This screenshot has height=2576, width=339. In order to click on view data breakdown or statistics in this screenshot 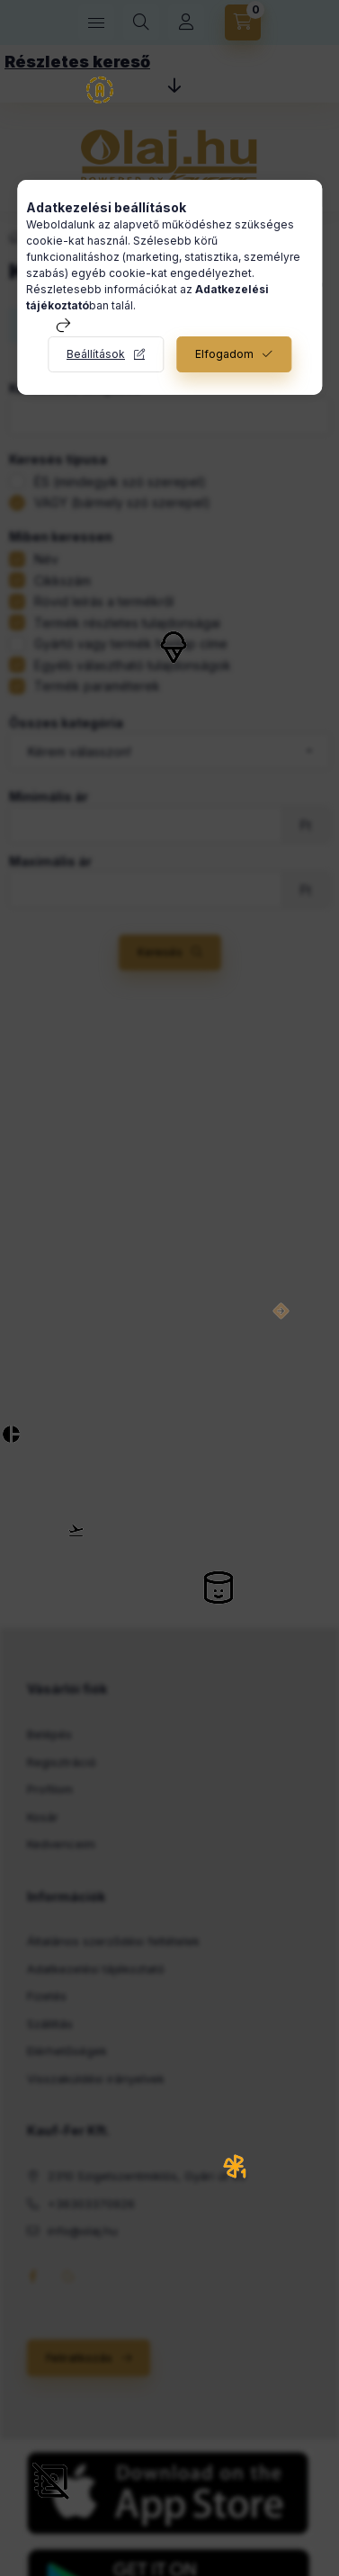, I will do `click(11, 1434)`.